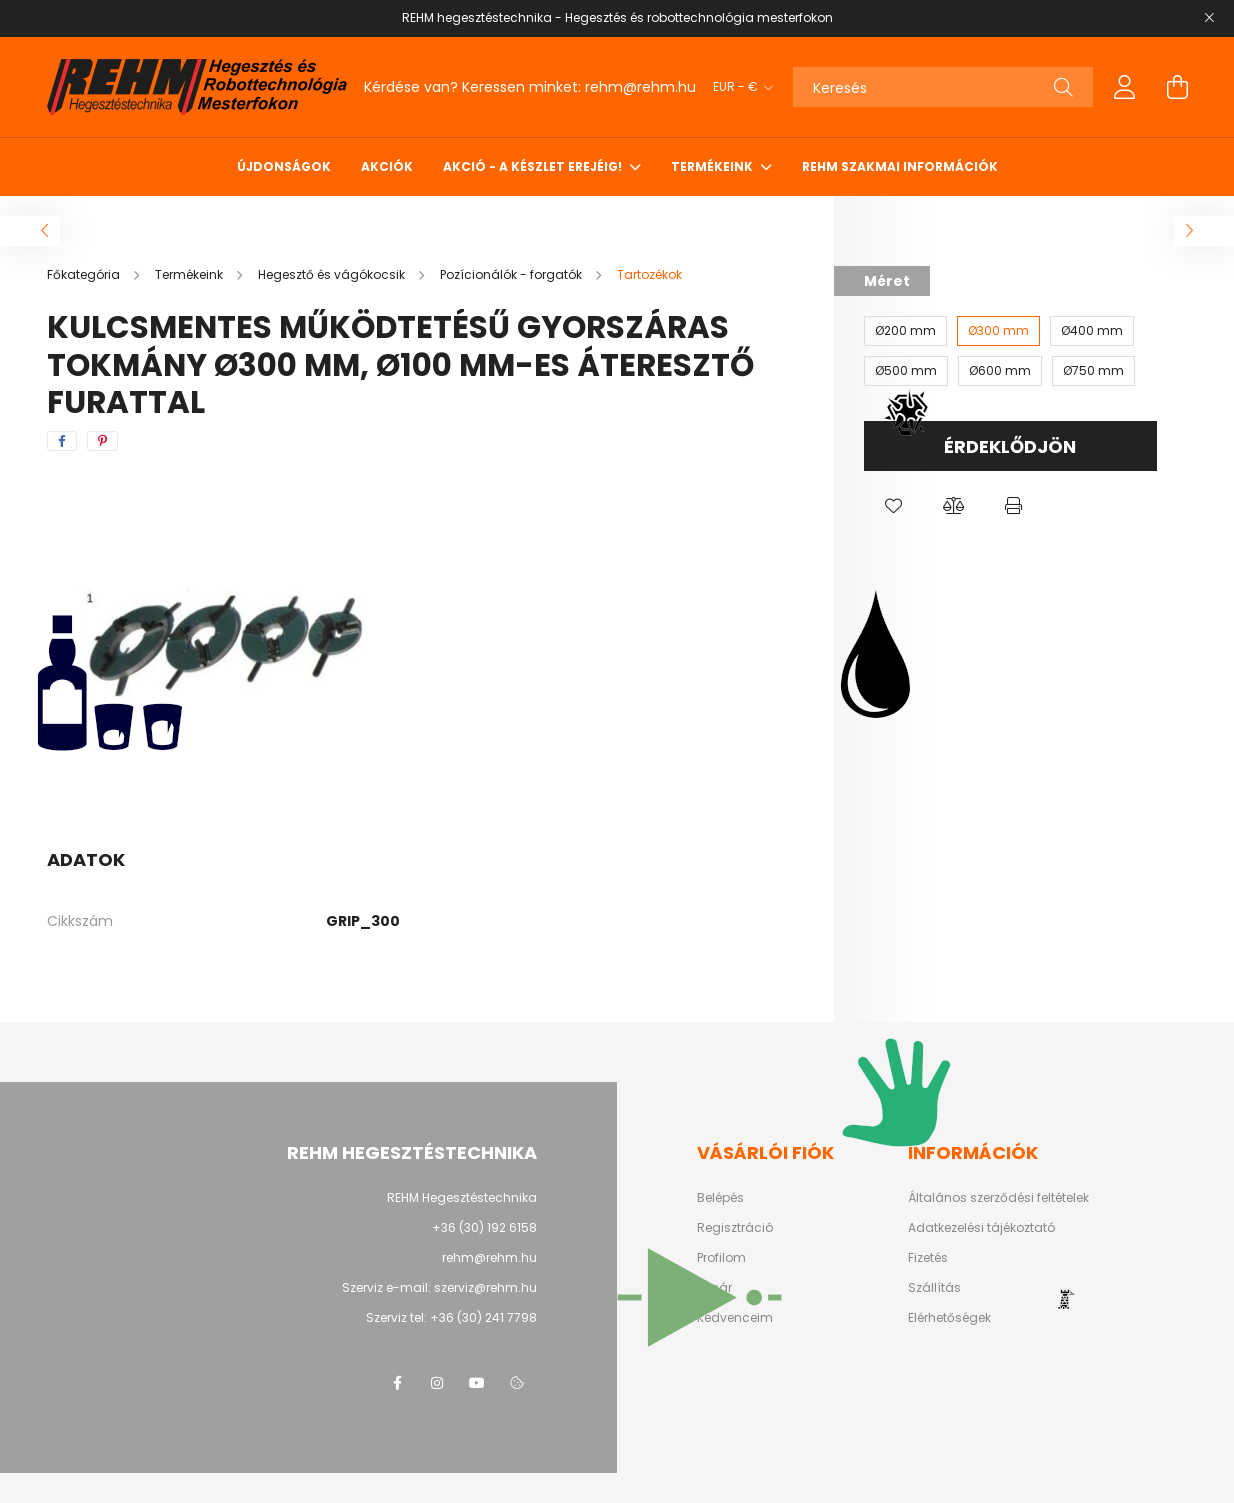  Describe the element at coordinates (896, 1092) in the screenshot. I see `tap to interact or grab an object` at that location.